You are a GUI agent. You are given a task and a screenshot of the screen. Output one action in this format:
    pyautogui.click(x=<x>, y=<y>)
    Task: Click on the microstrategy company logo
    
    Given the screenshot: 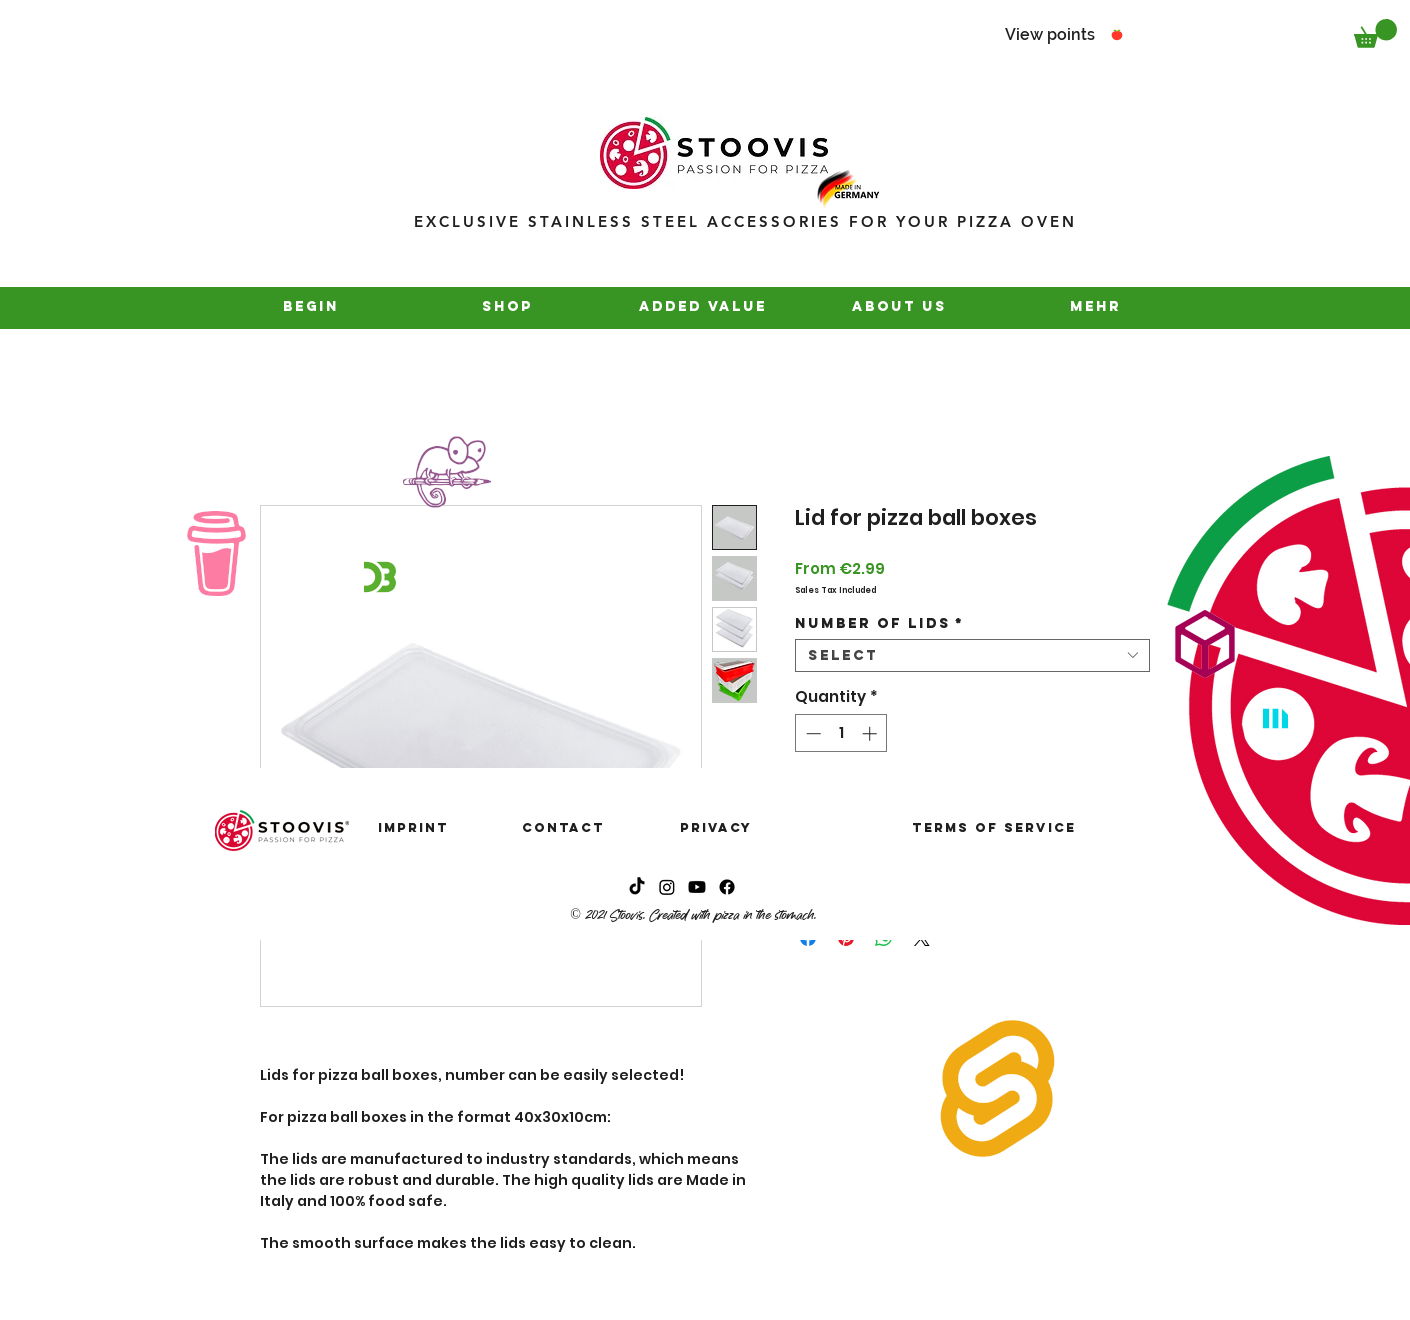 What is the action you would take?
    pyautogui.click(x=1275, y=718)
    